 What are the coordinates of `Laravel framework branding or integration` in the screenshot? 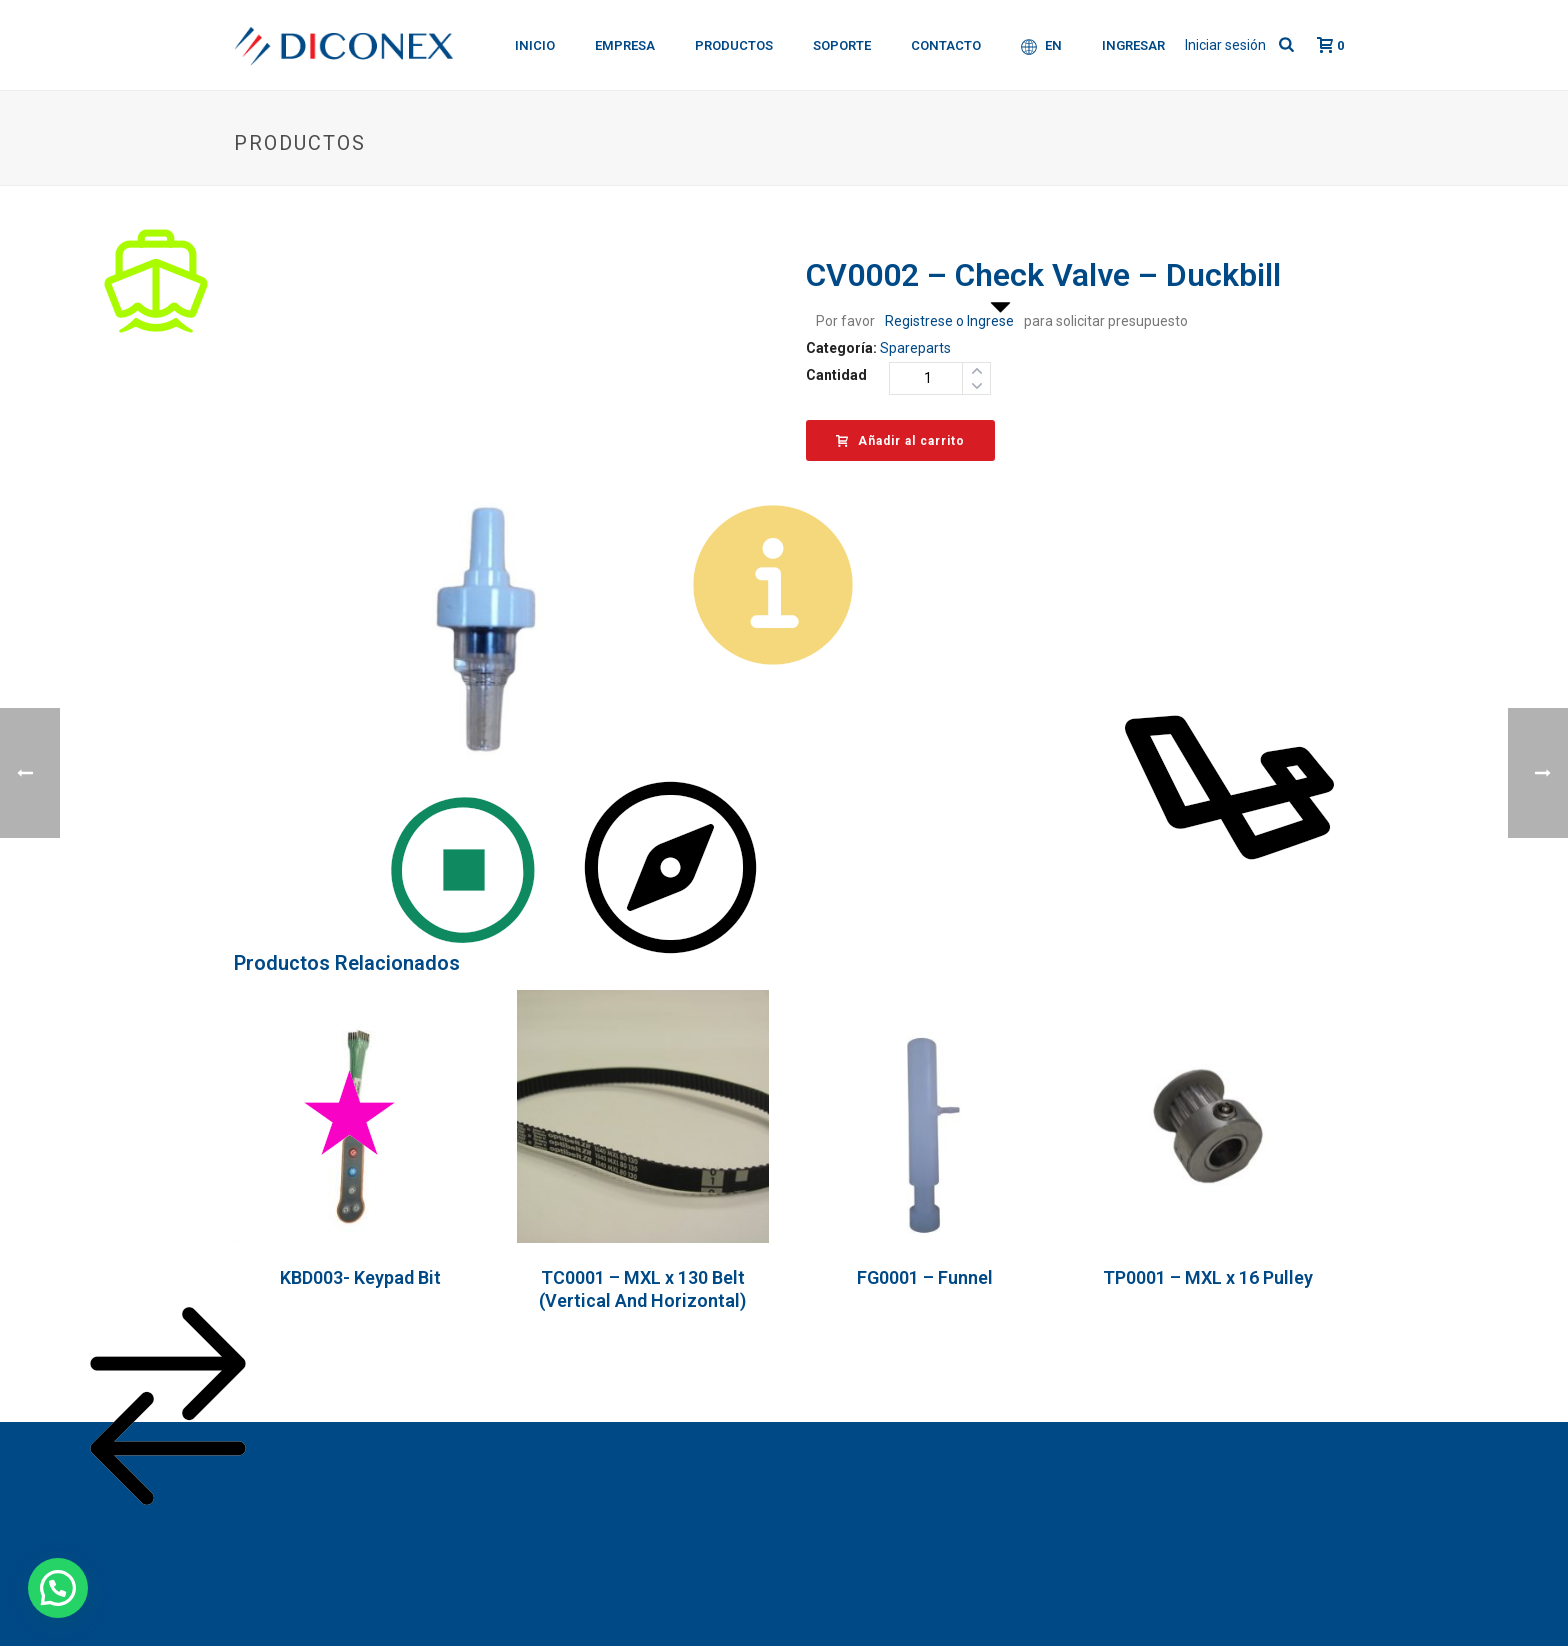 It's located at (1229, 787).